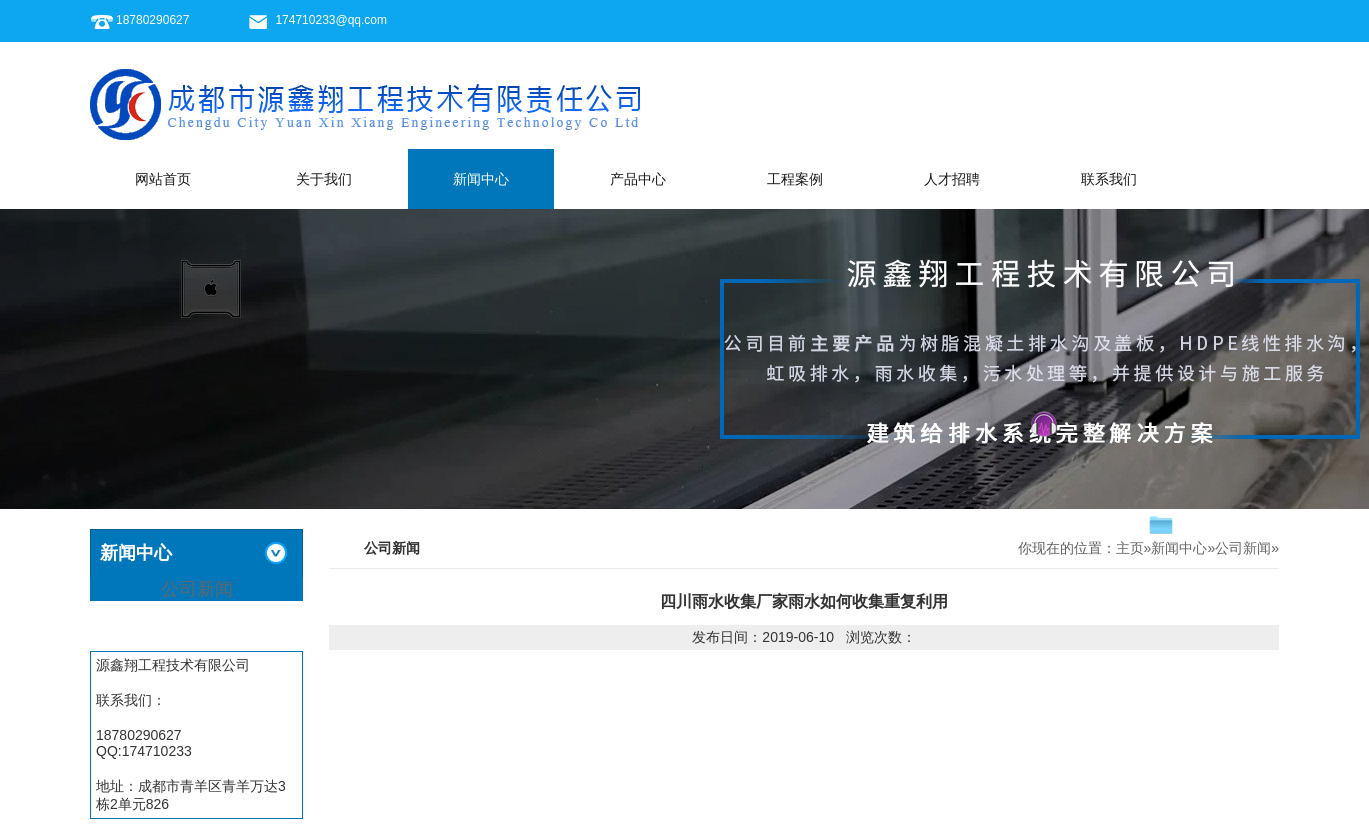 The height and width of the screenshot is (839, 1369). I want to click on navigate to mac pro in finder sidebar, so click(211, 288).